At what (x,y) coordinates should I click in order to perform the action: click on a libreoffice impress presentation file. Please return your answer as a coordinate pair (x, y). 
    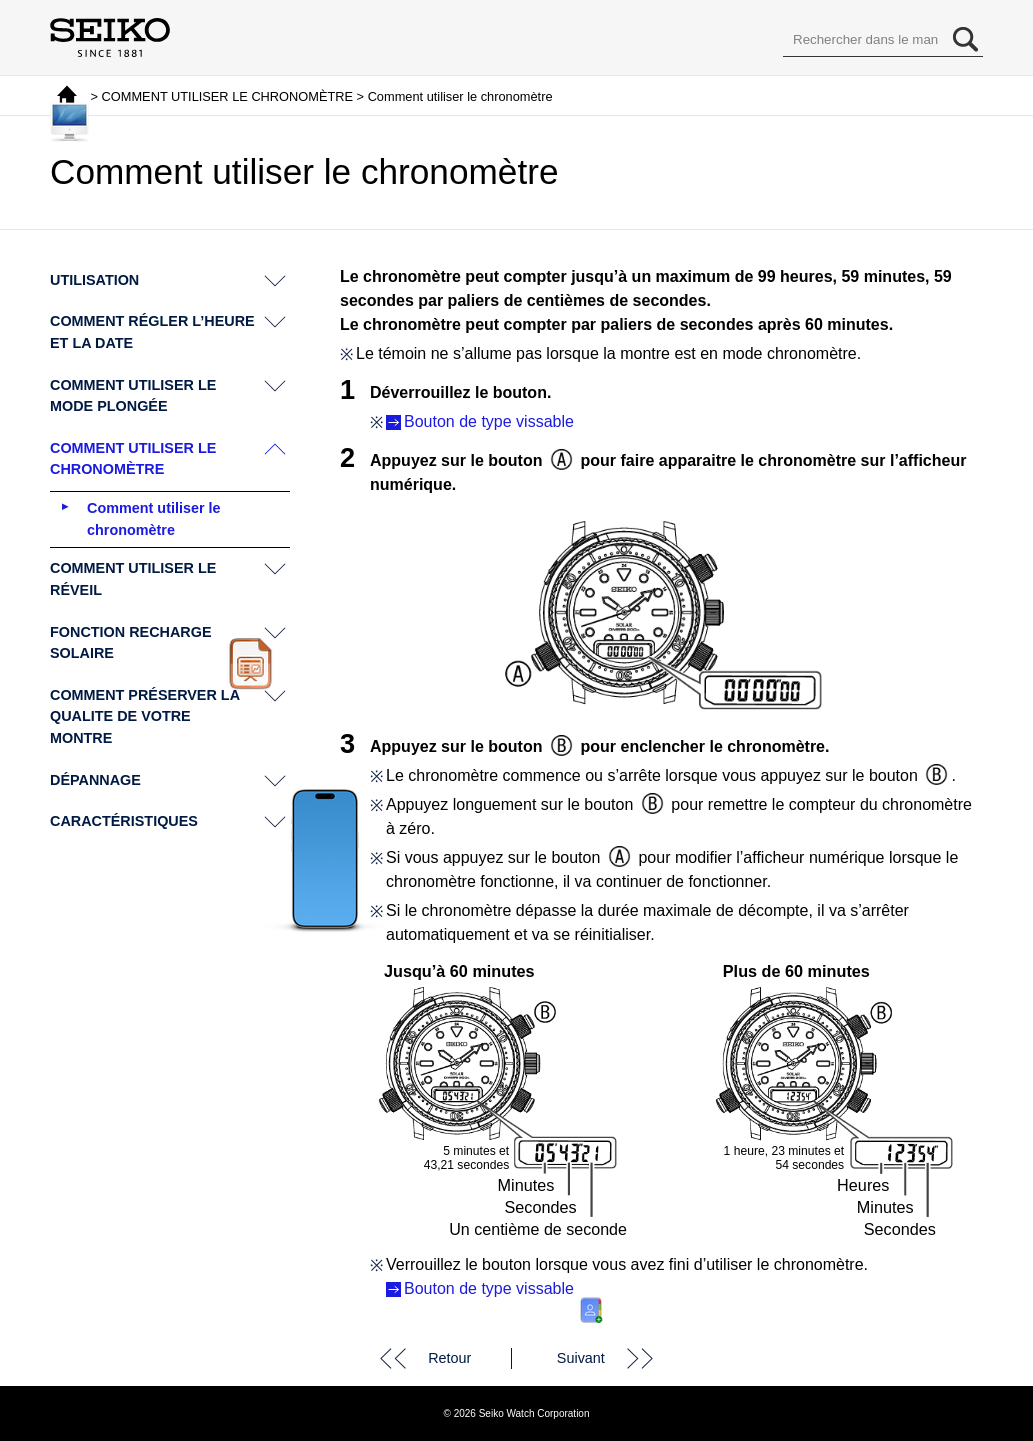
    Looking at the image, I should click on (250, 663).